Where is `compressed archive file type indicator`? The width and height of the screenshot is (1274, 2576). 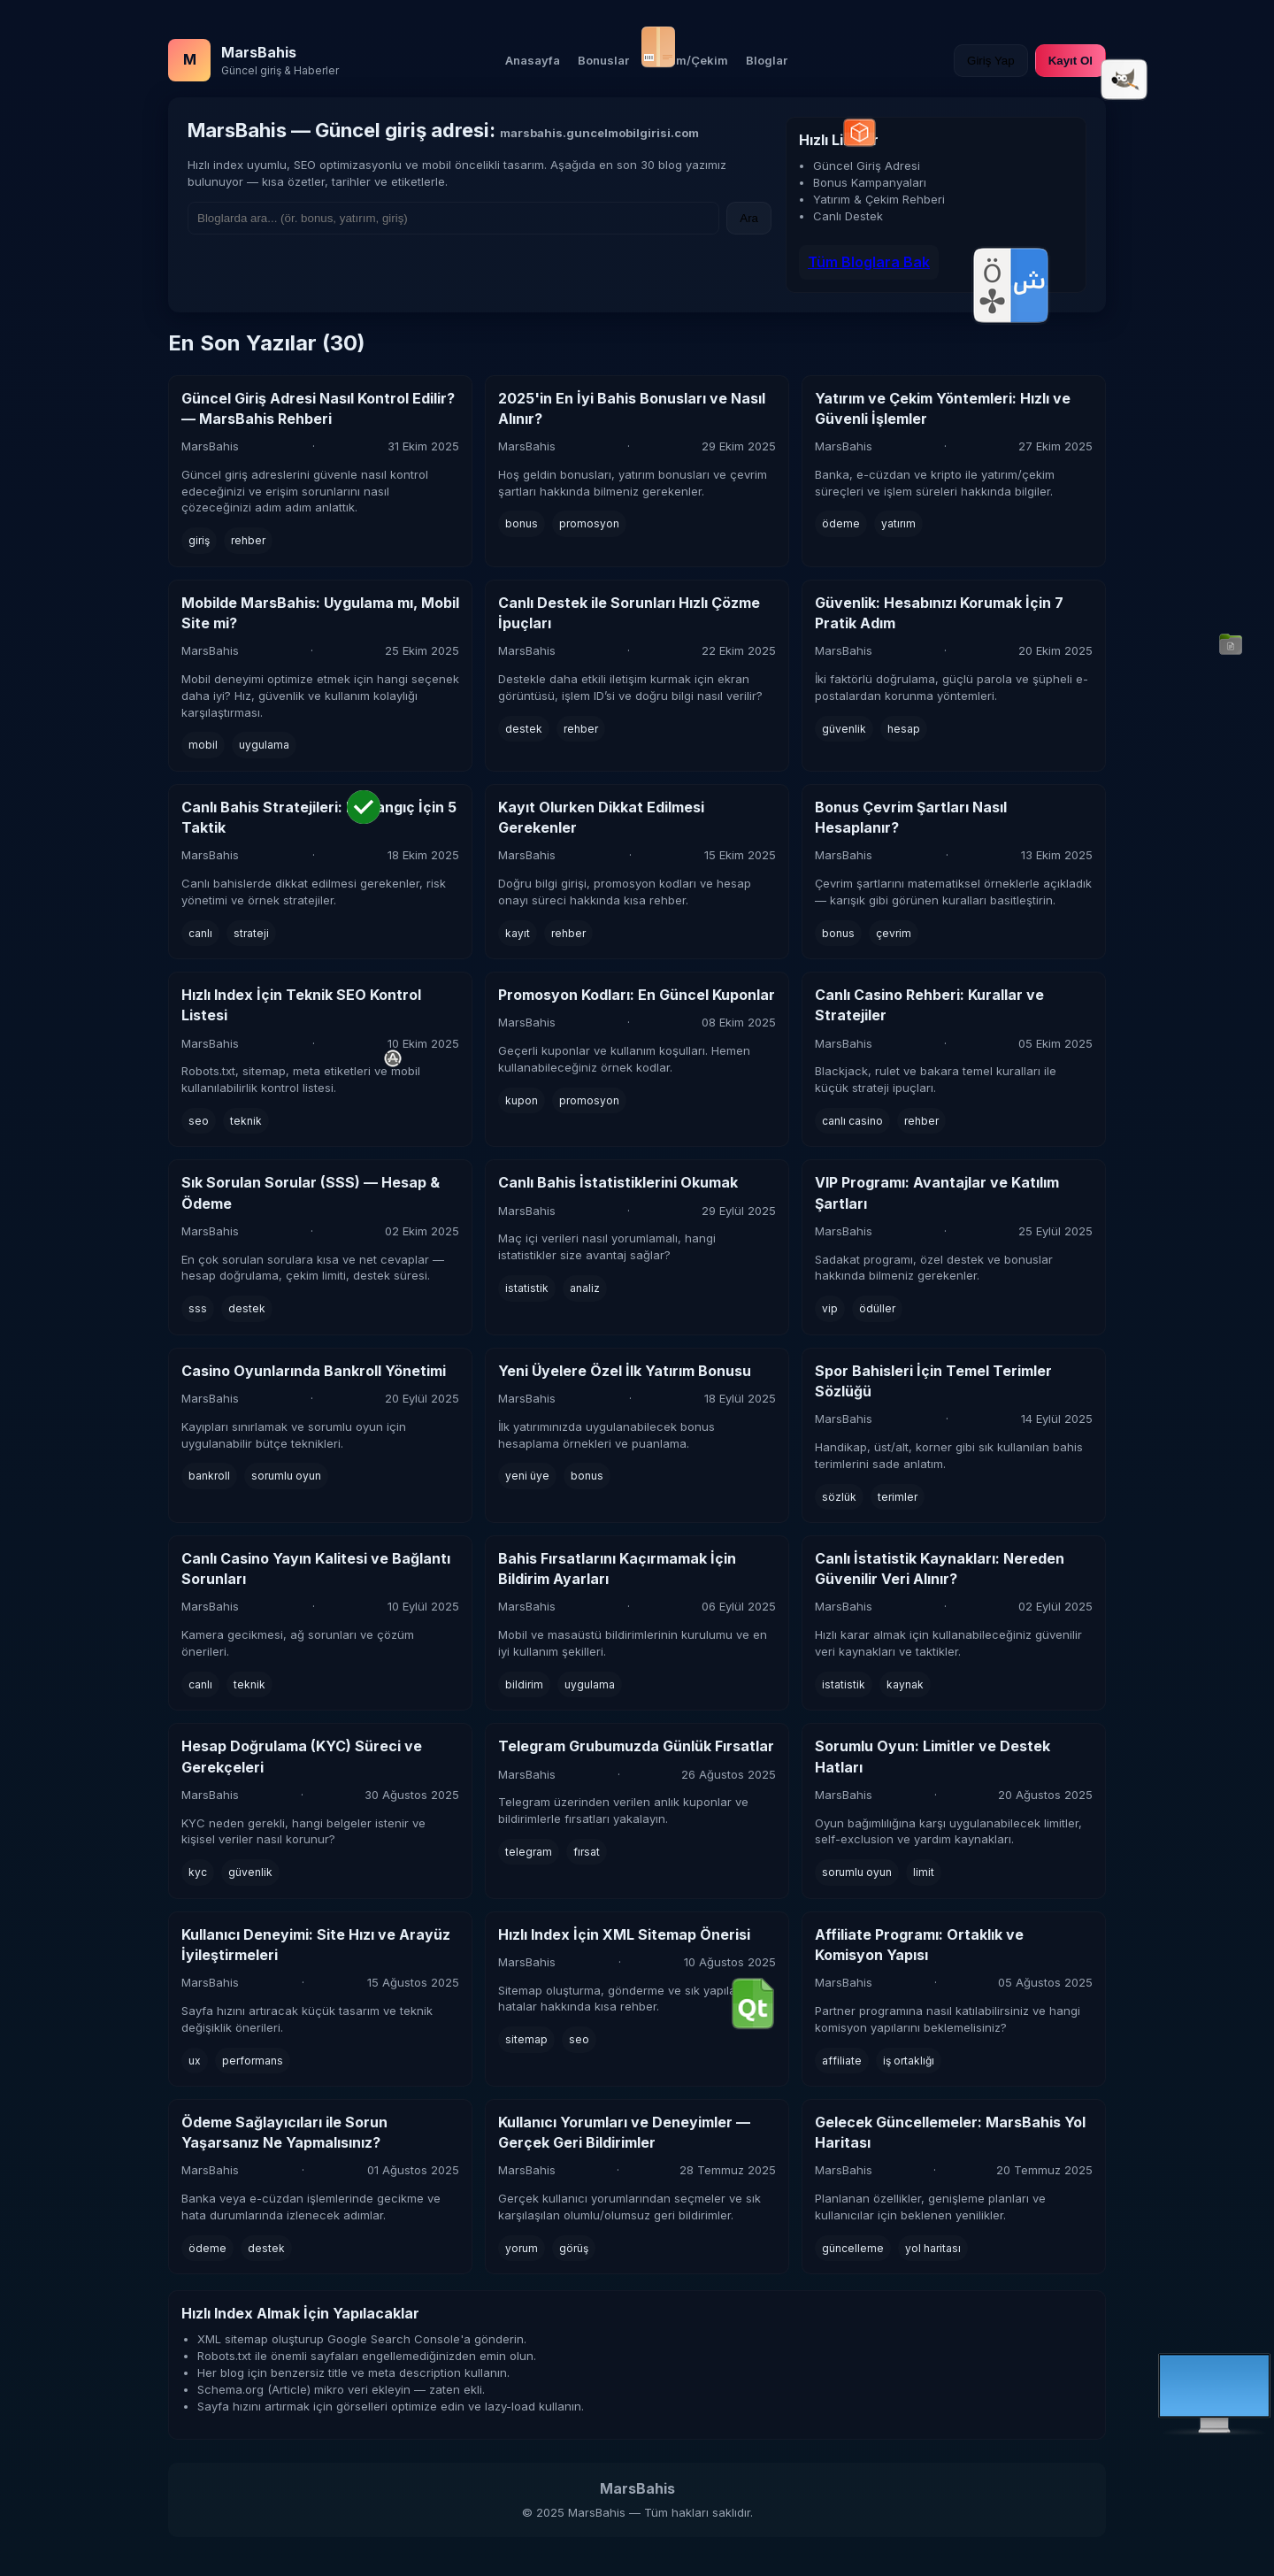 compressed archive file type indicator is located at coordinates (658, 47).